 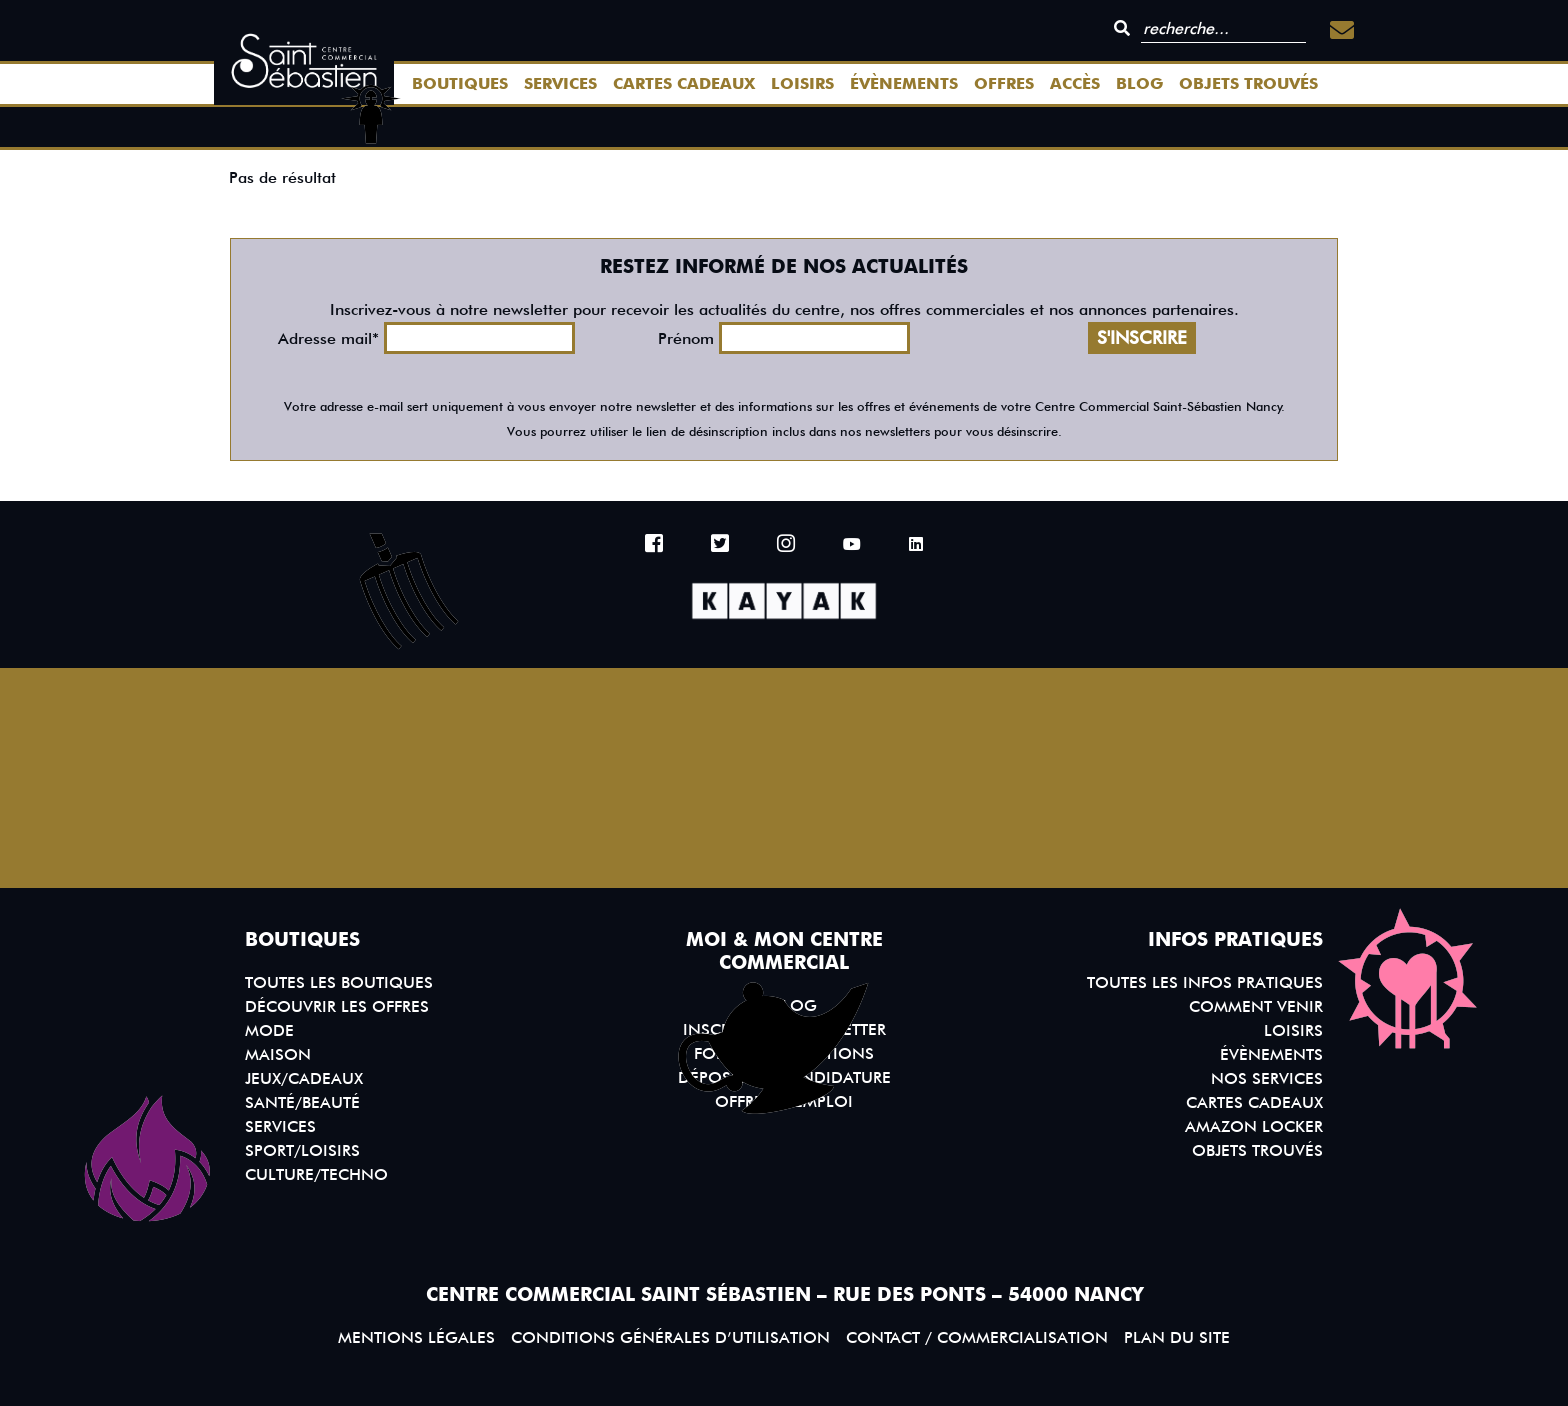 What do you see at coordinates (406, 591) in the screenshot?
I see `farming or agriculture tool category` at bounding box center [406, 591].